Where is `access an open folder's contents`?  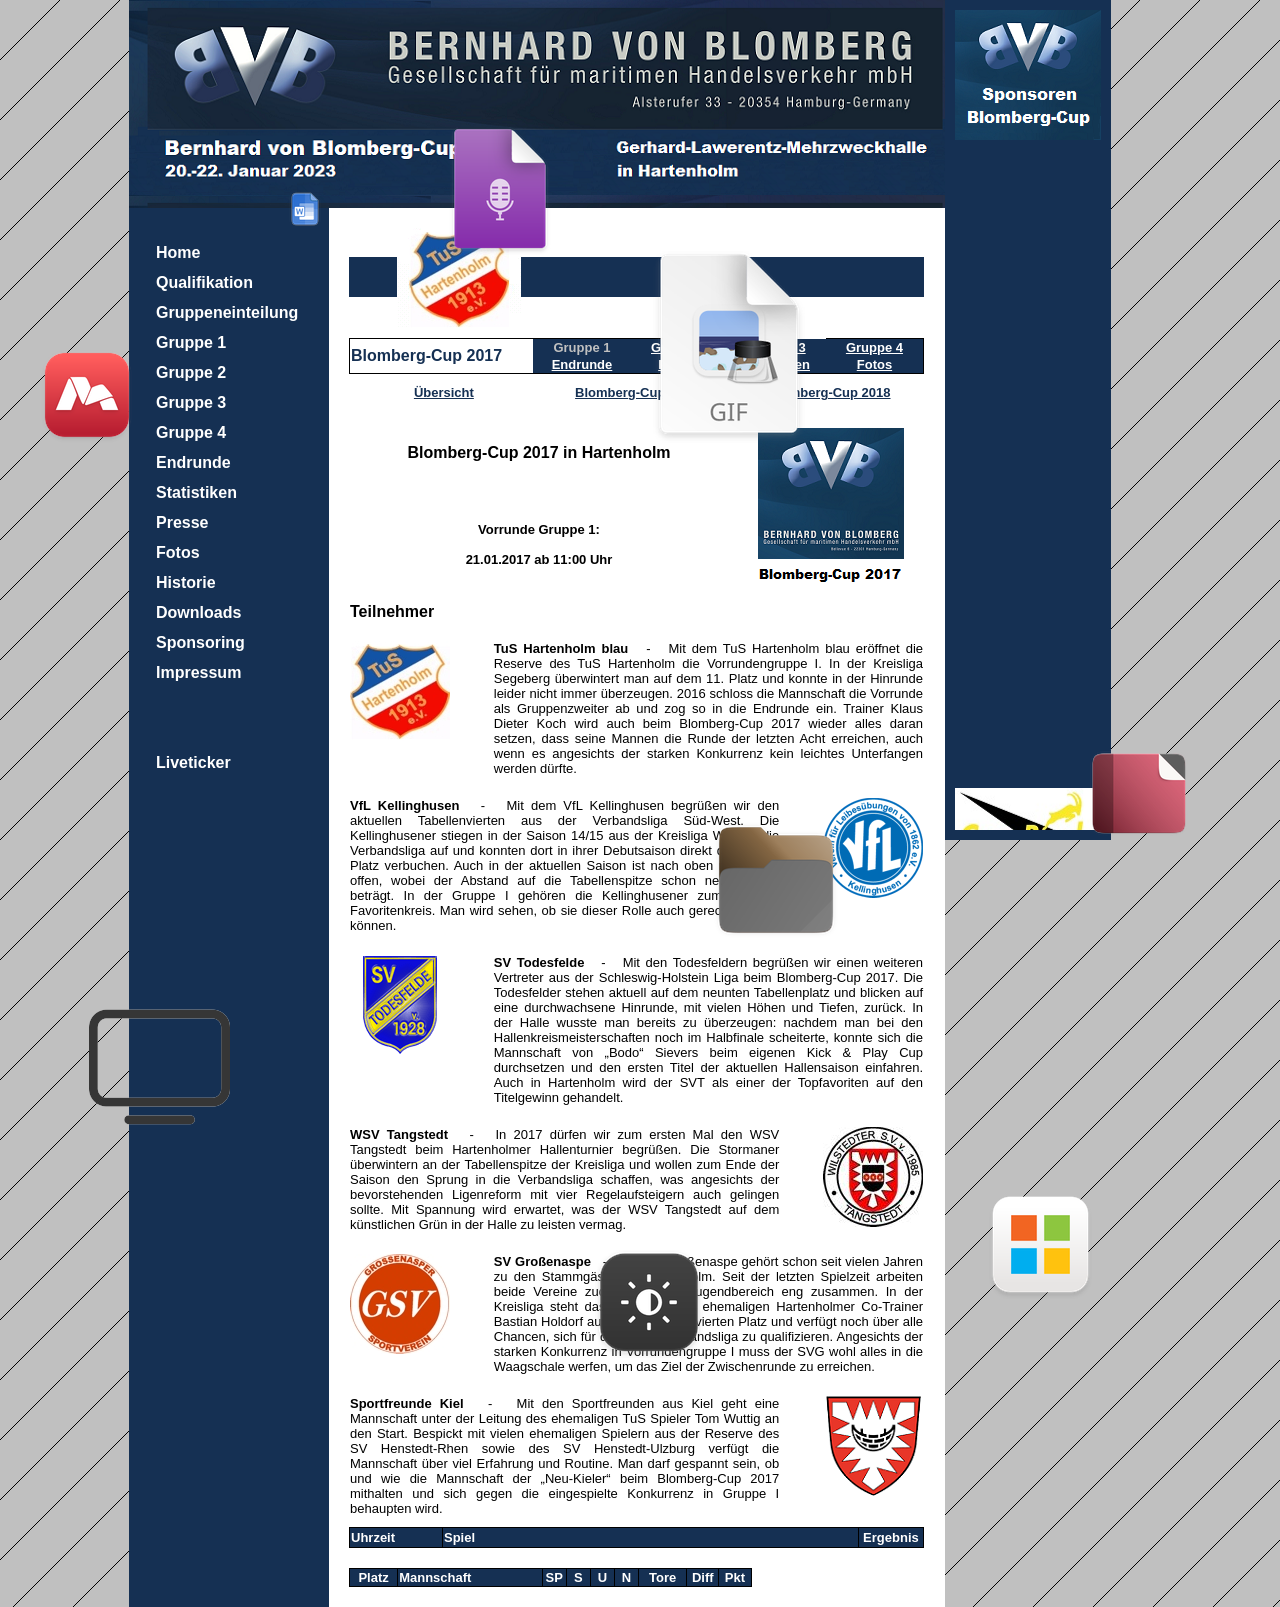 access an open folder's contents is located at coordinates (776, 880).